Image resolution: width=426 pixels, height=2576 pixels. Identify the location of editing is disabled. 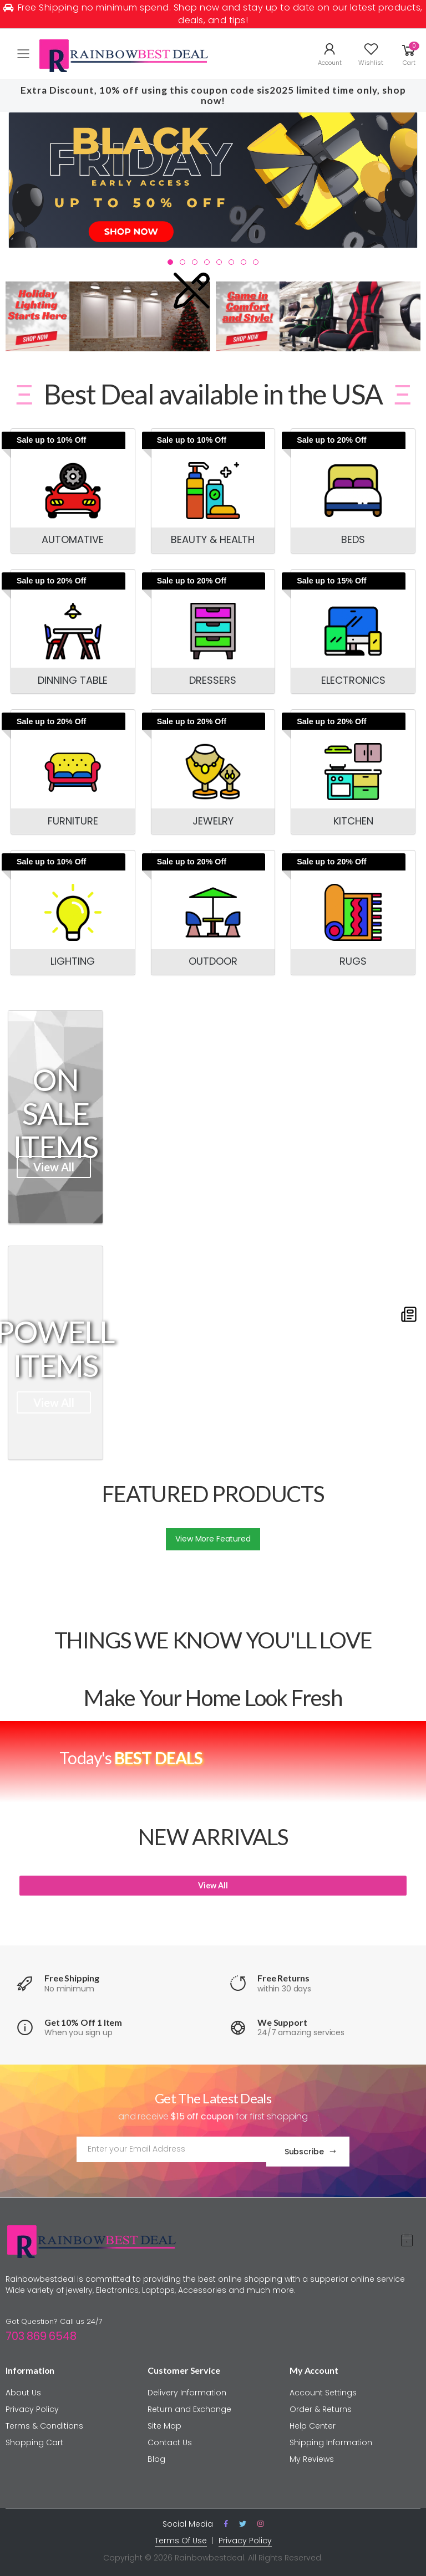
(191, 290).